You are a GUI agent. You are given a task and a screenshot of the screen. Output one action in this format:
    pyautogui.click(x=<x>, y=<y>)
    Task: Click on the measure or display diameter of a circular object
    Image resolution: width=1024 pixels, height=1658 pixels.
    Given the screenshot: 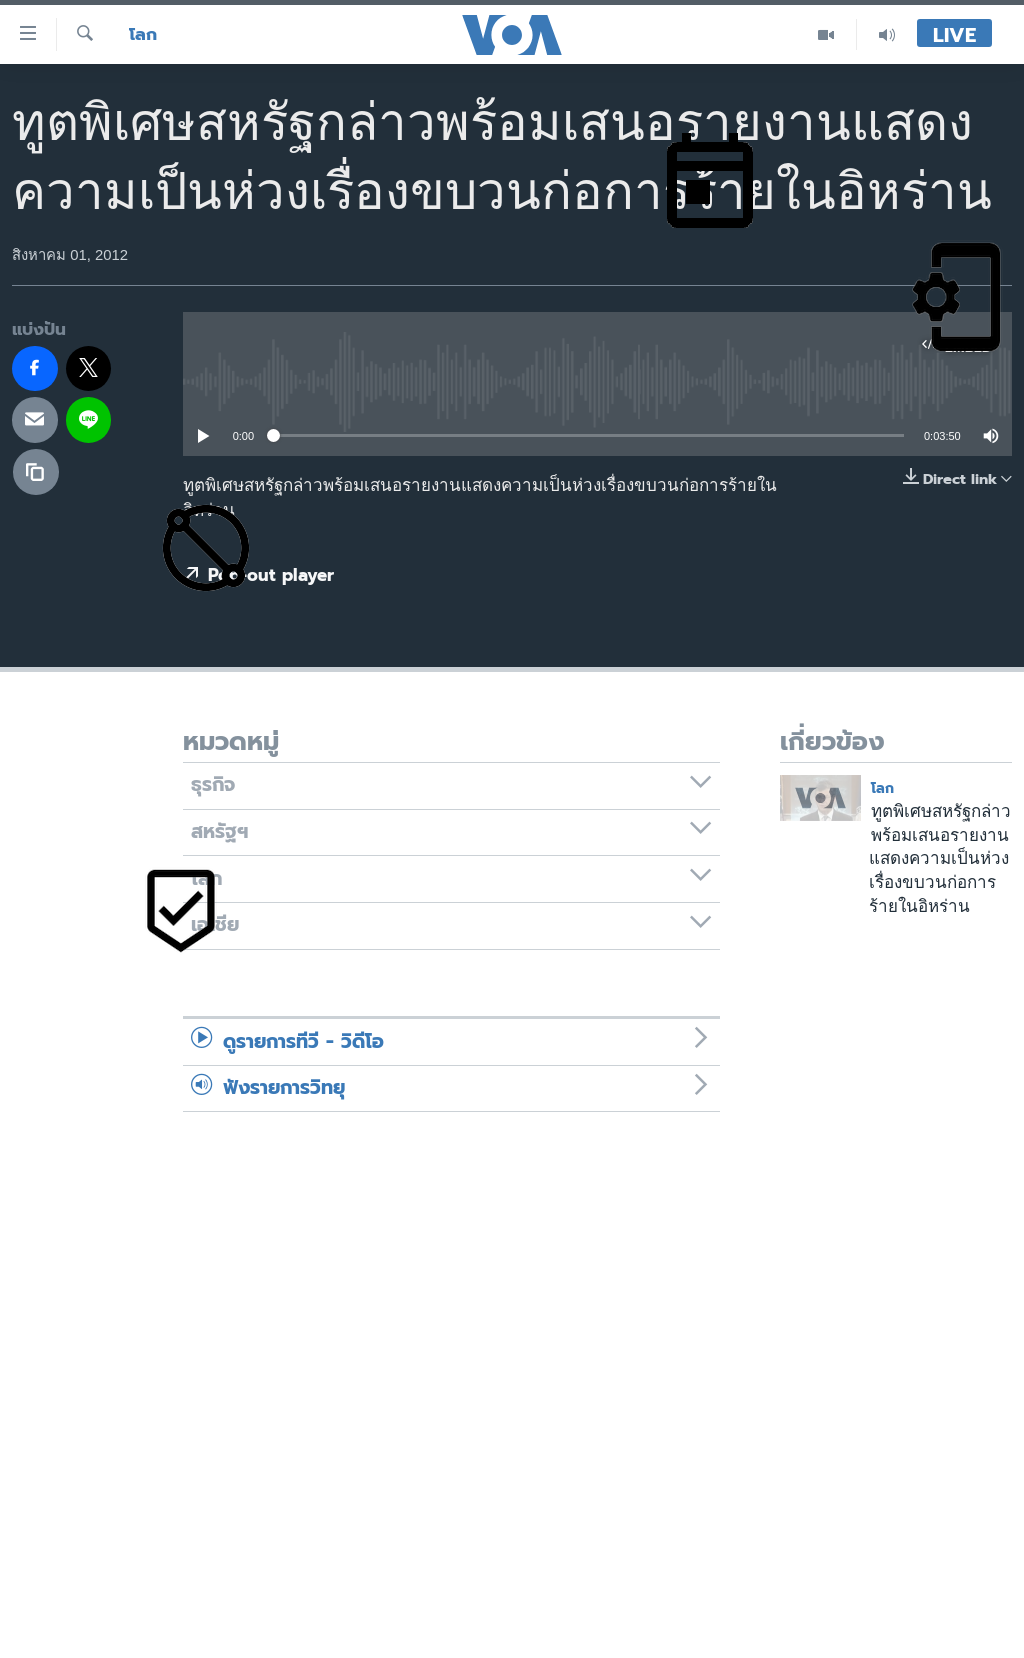 What is the action you would take?
    pyautogui.click(x=206, y=548)
    